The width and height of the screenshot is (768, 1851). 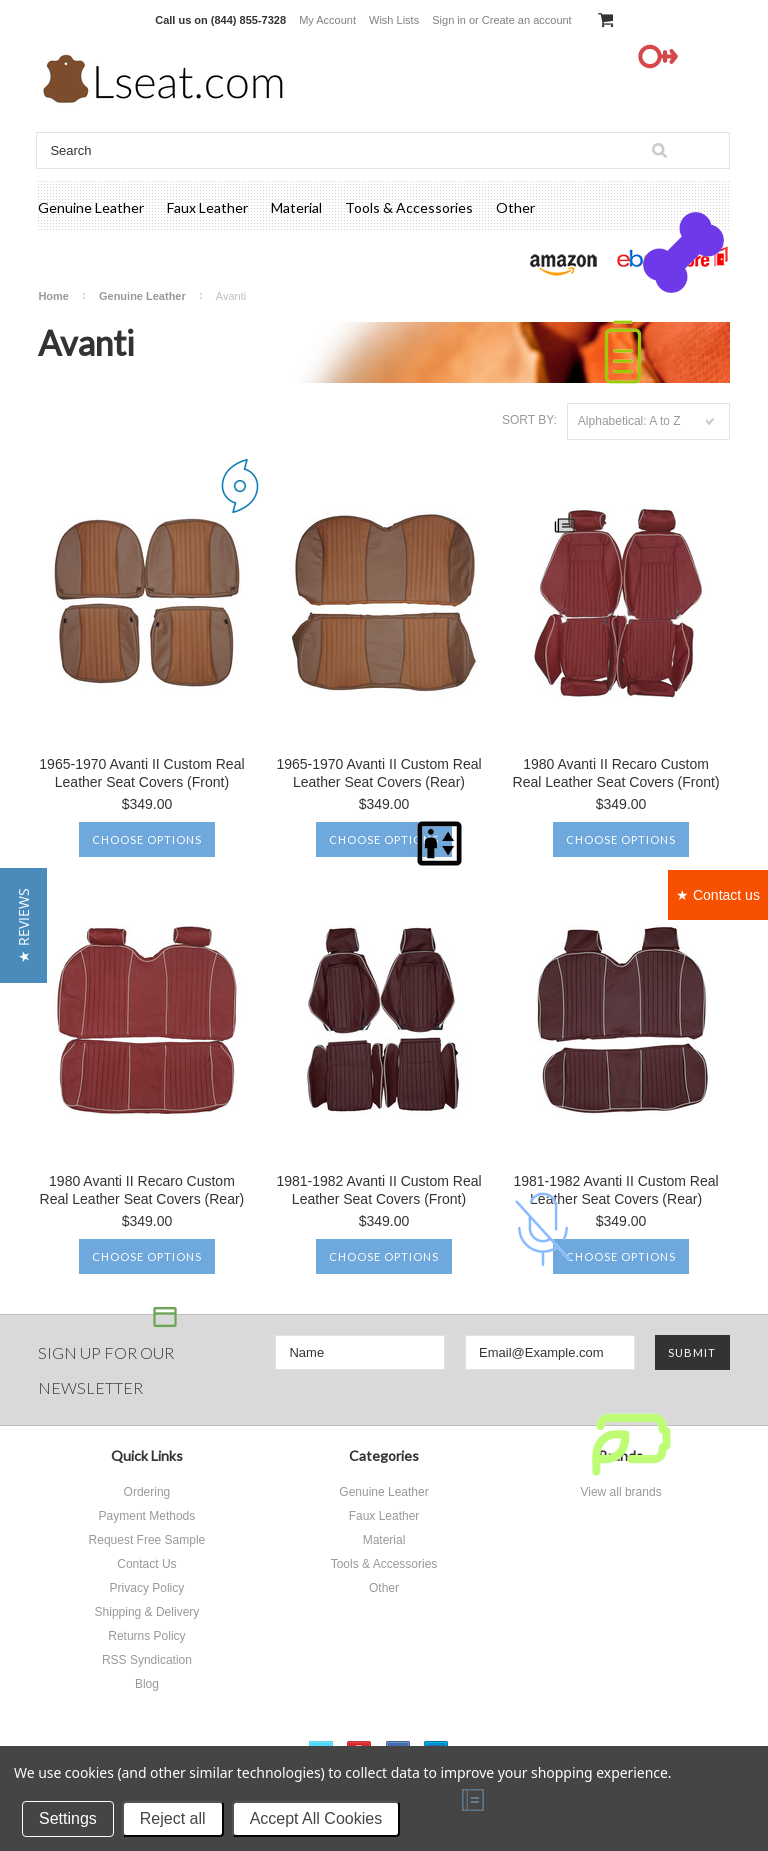 What do you see at coordinates (683, 252) in the screenshot?
I see `access pet-related features or settings` at bounding box center [683, 252].